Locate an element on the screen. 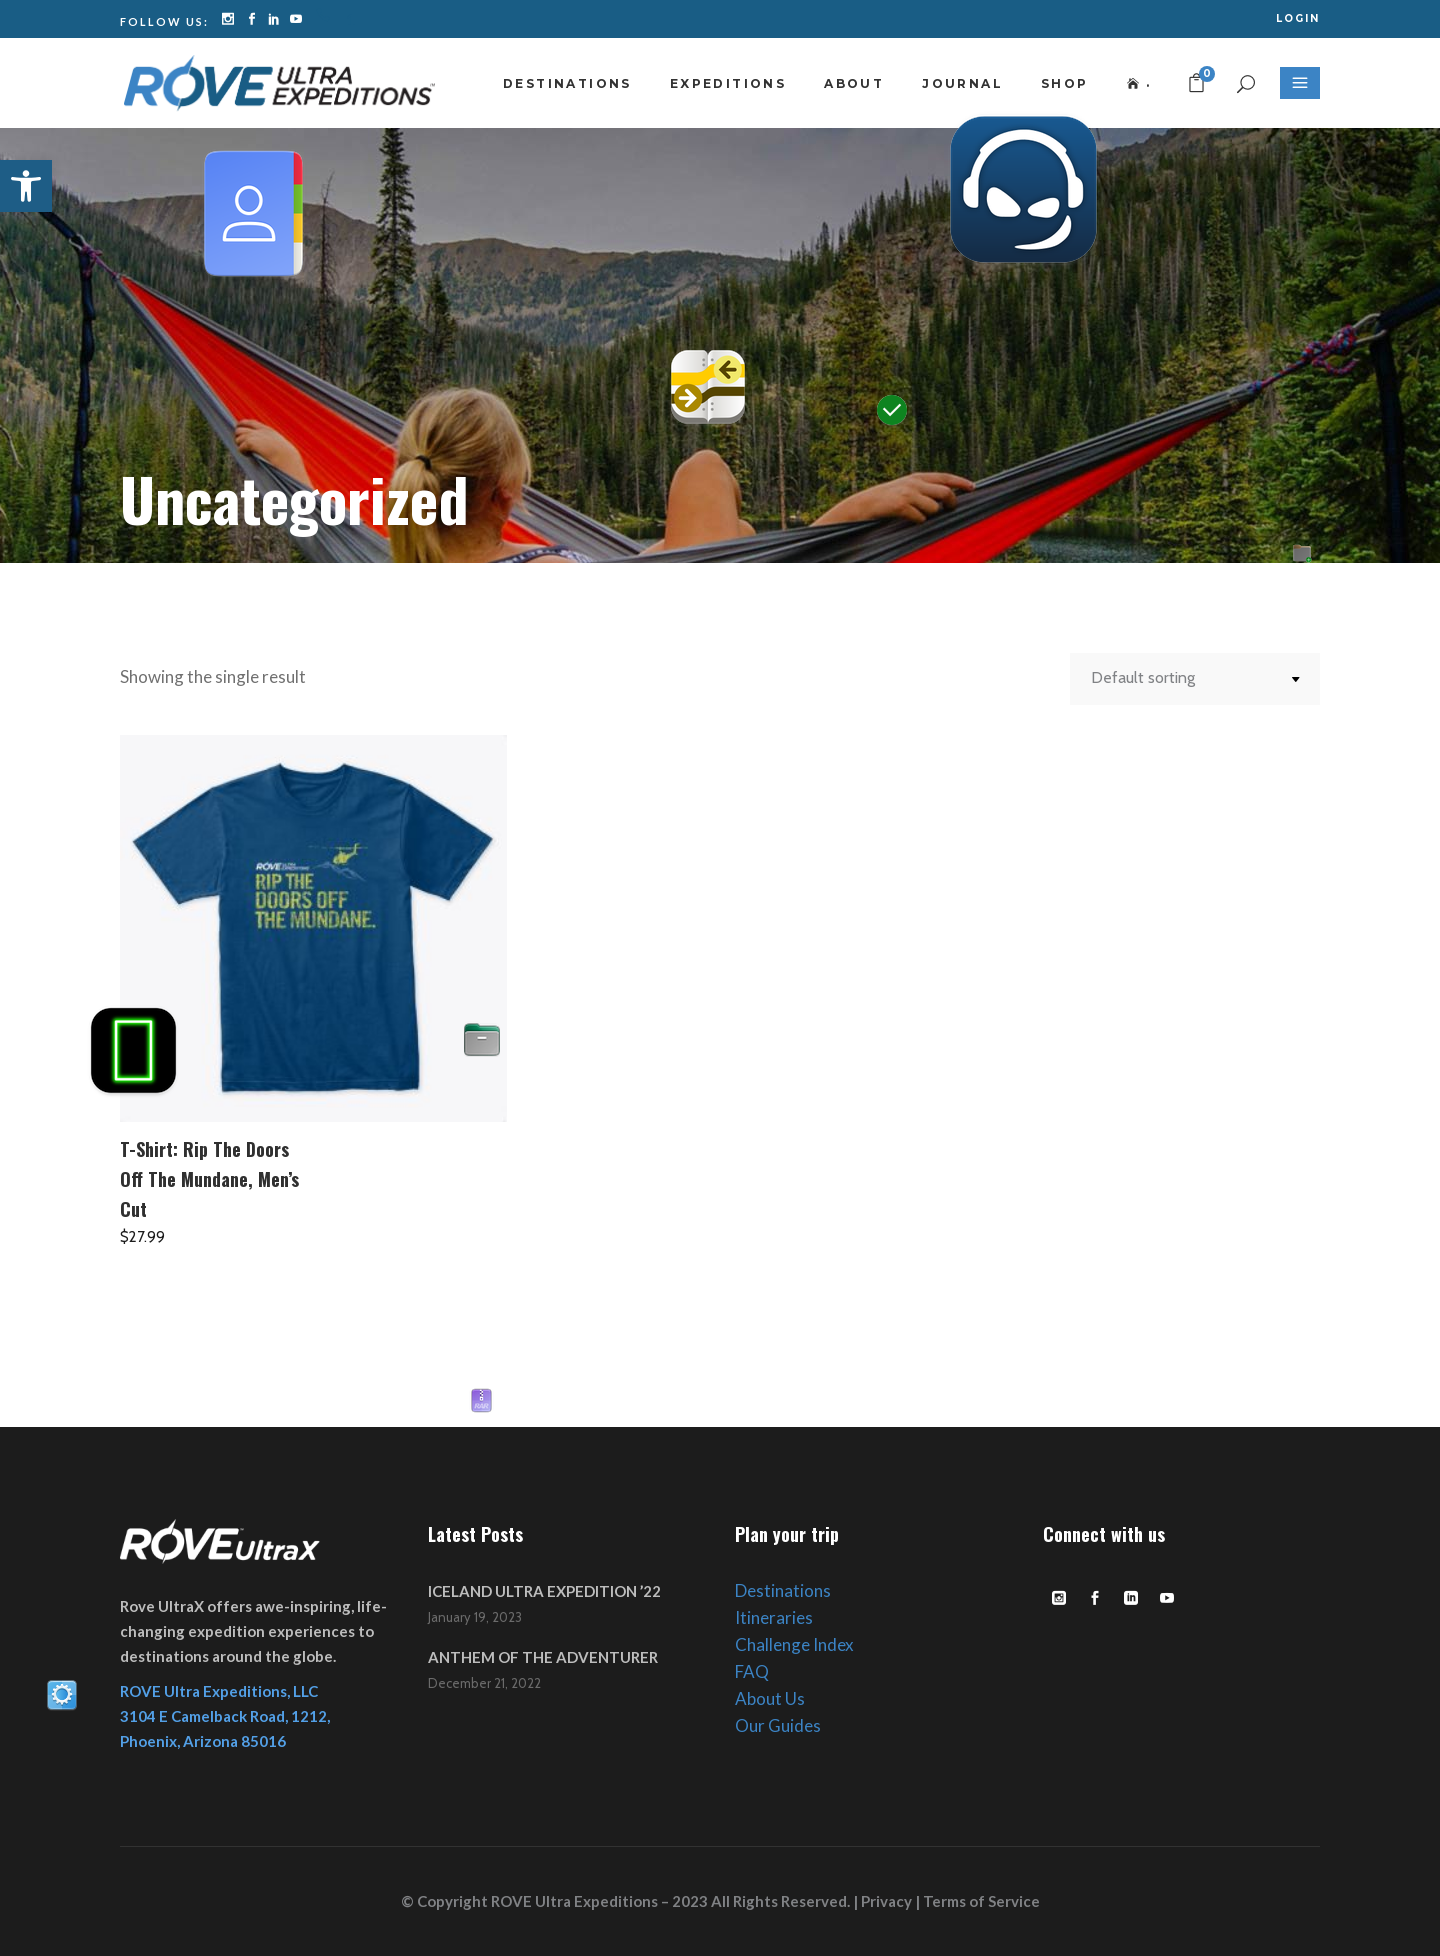  open the file manager is located at coordinates (482, 1039).